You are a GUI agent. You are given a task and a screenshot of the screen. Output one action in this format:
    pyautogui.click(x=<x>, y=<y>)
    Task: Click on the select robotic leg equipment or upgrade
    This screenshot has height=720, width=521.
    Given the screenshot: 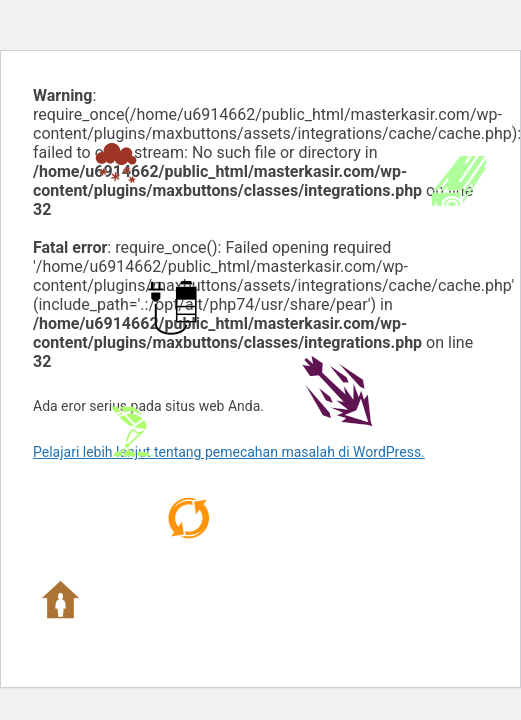 What is the action you would take?
    pyautogui.click(x=133, y=432)
    